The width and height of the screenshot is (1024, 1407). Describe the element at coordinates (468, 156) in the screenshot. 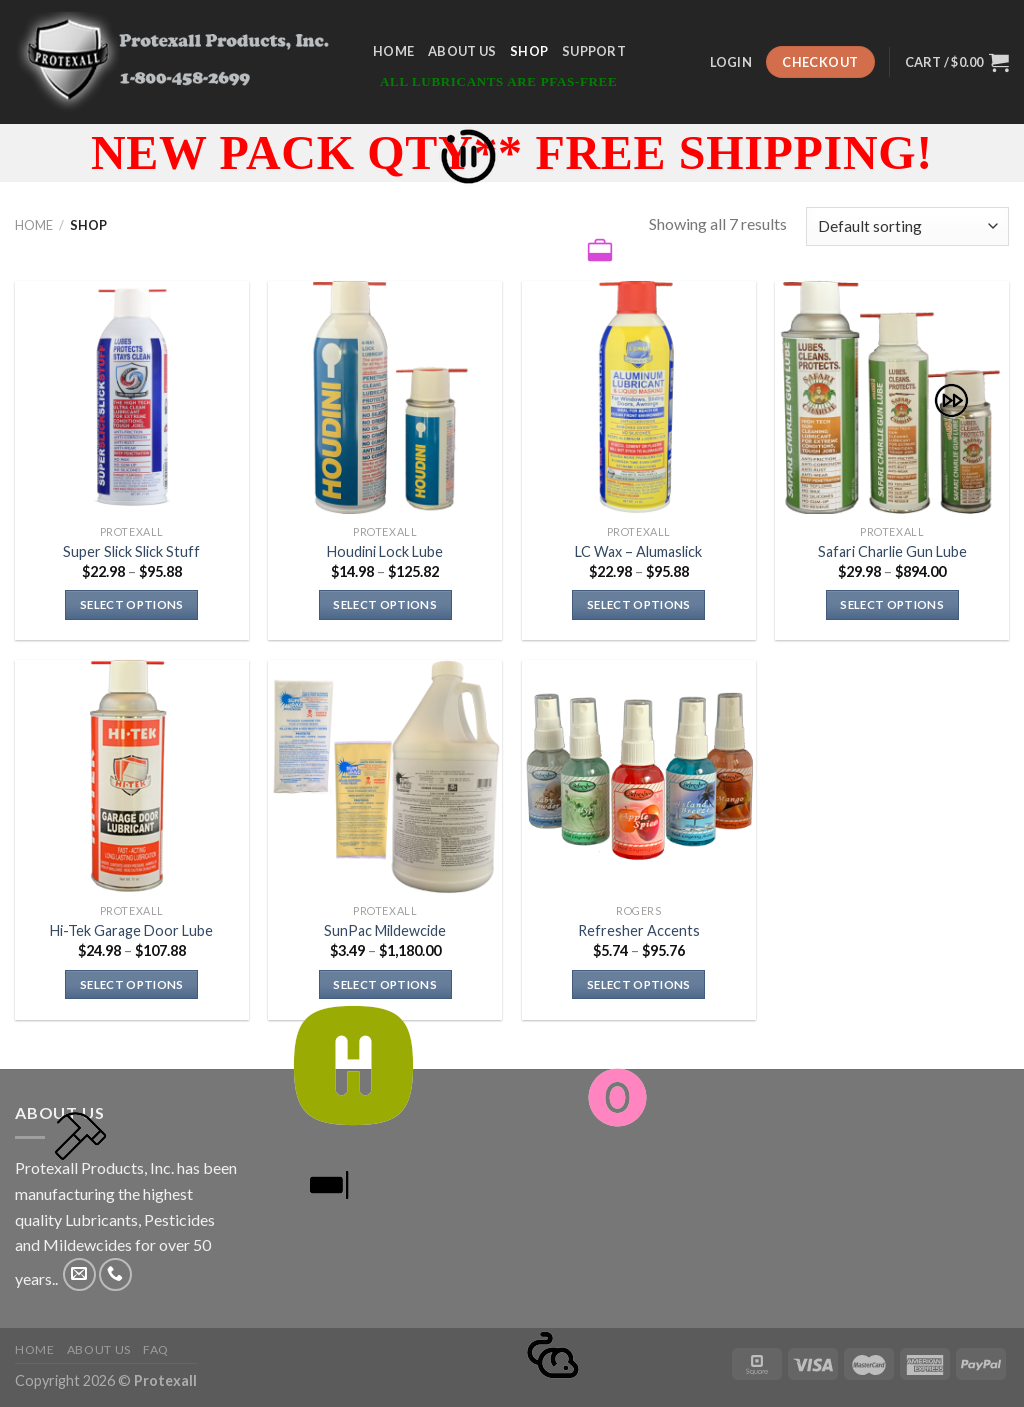

I see `motion photo playback is paused` at that location.